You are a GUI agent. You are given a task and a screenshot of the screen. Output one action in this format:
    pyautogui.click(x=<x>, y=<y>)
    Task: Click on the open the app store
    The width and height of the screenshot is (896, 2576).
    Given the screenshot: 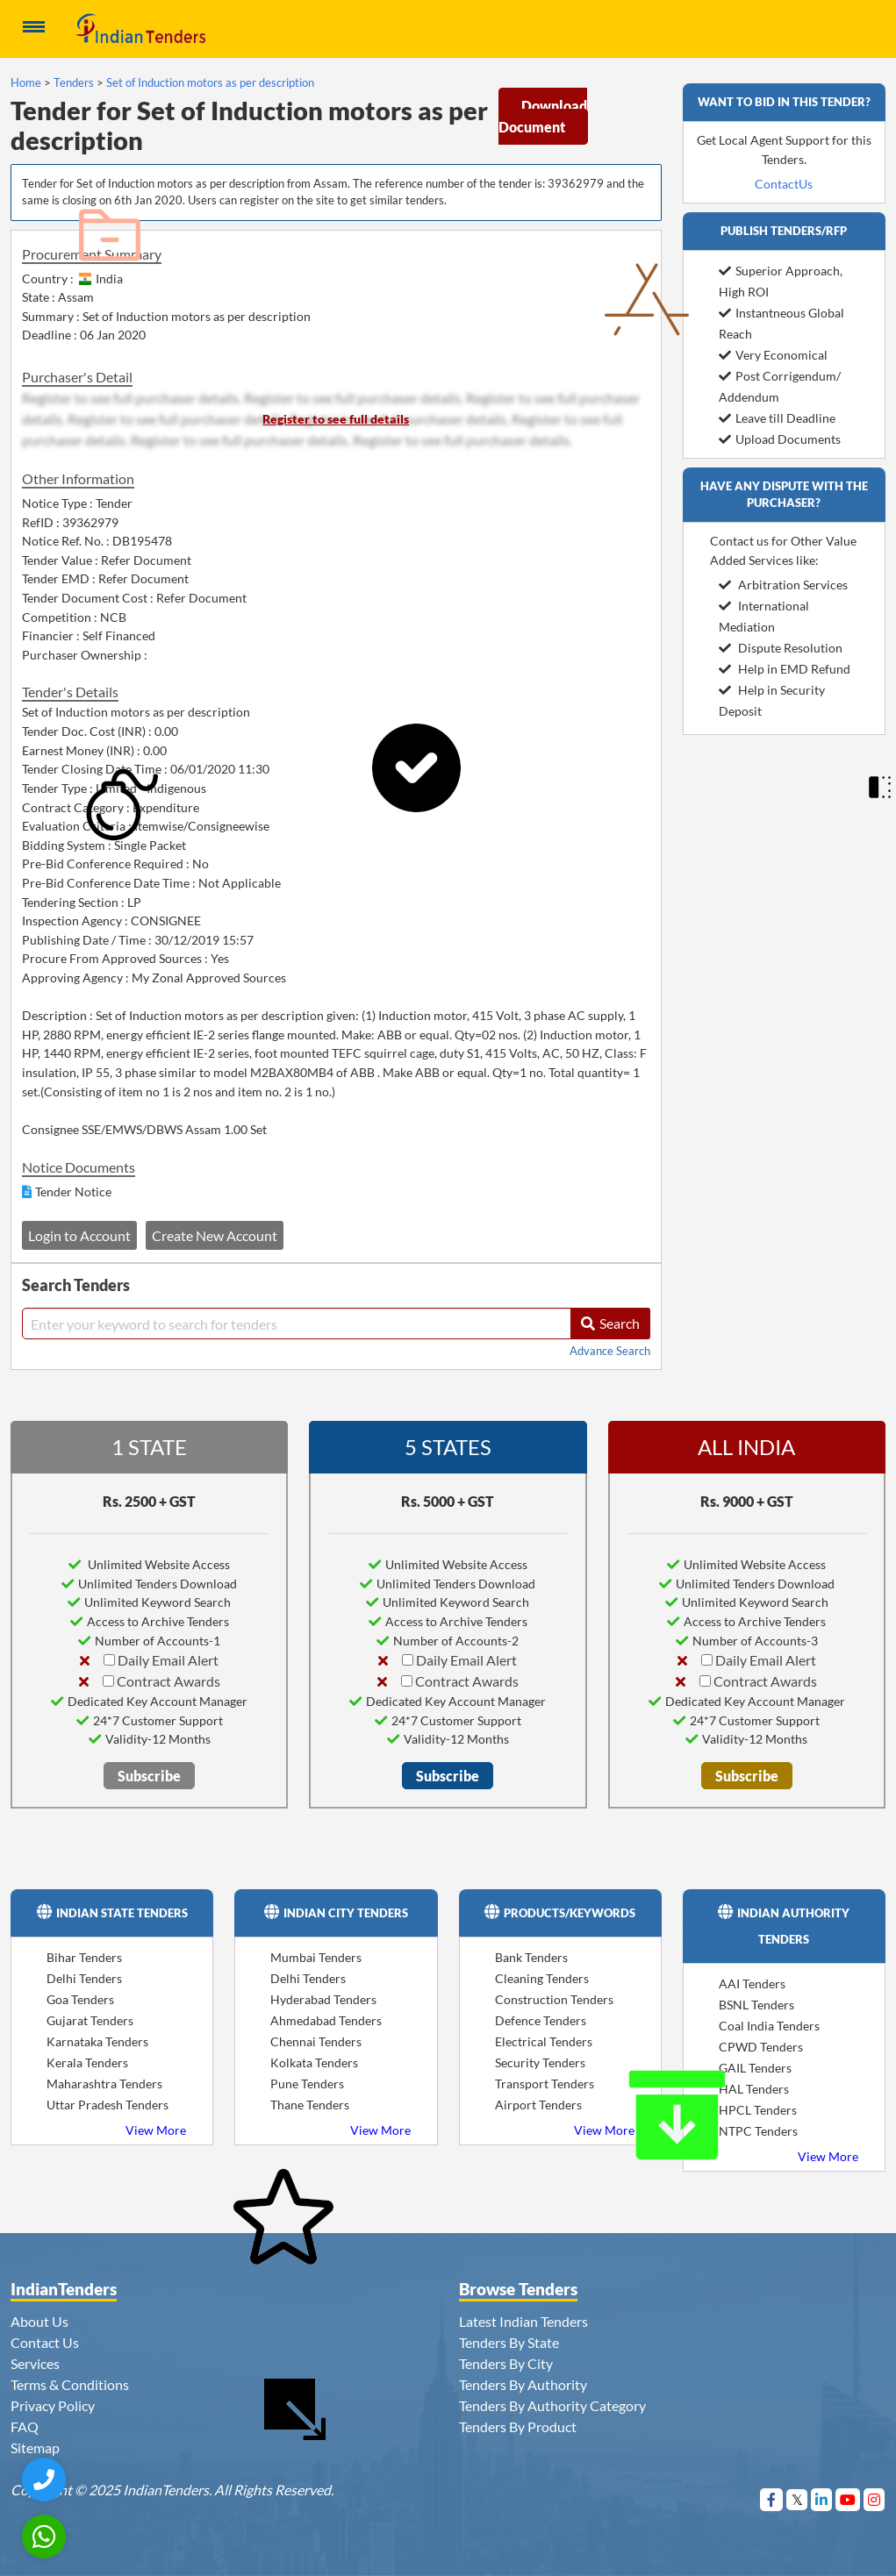 What is the action you would take?
    pyautogui.click(x=647, y=303)
    